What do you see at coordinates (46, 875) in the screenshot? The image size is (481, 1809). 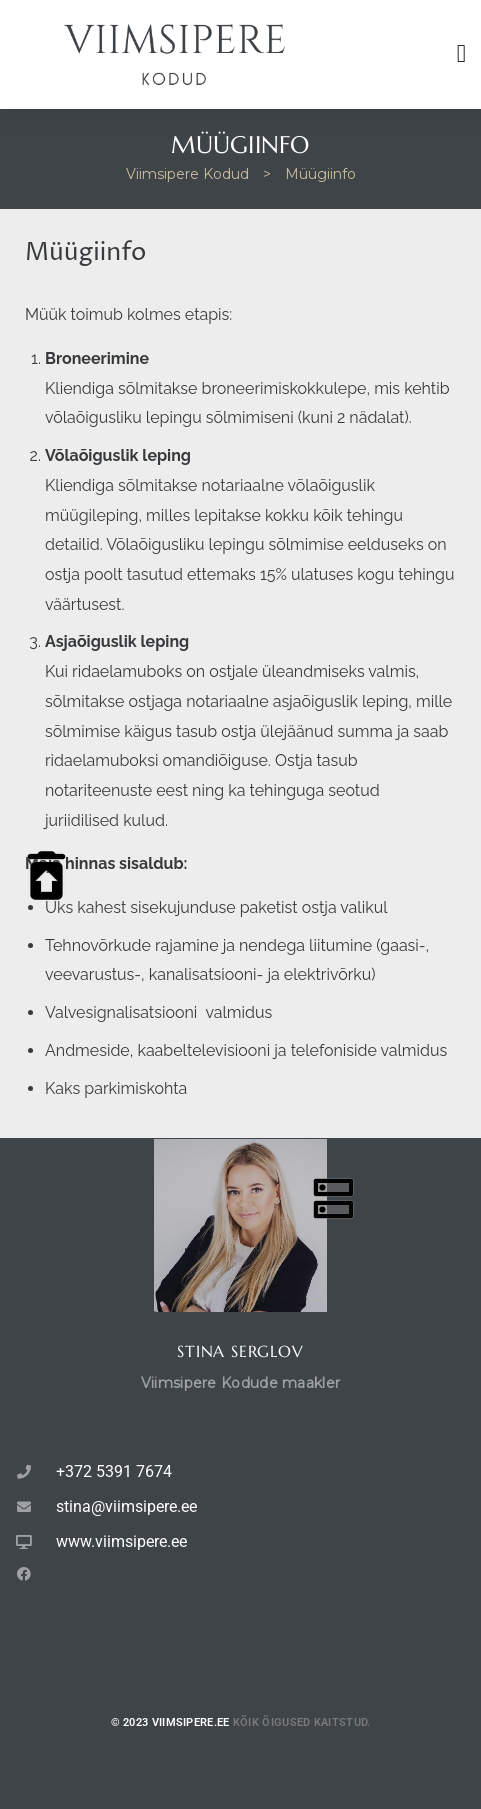 I see `restore a deleted item from trash` at bounding box center [46, 875].